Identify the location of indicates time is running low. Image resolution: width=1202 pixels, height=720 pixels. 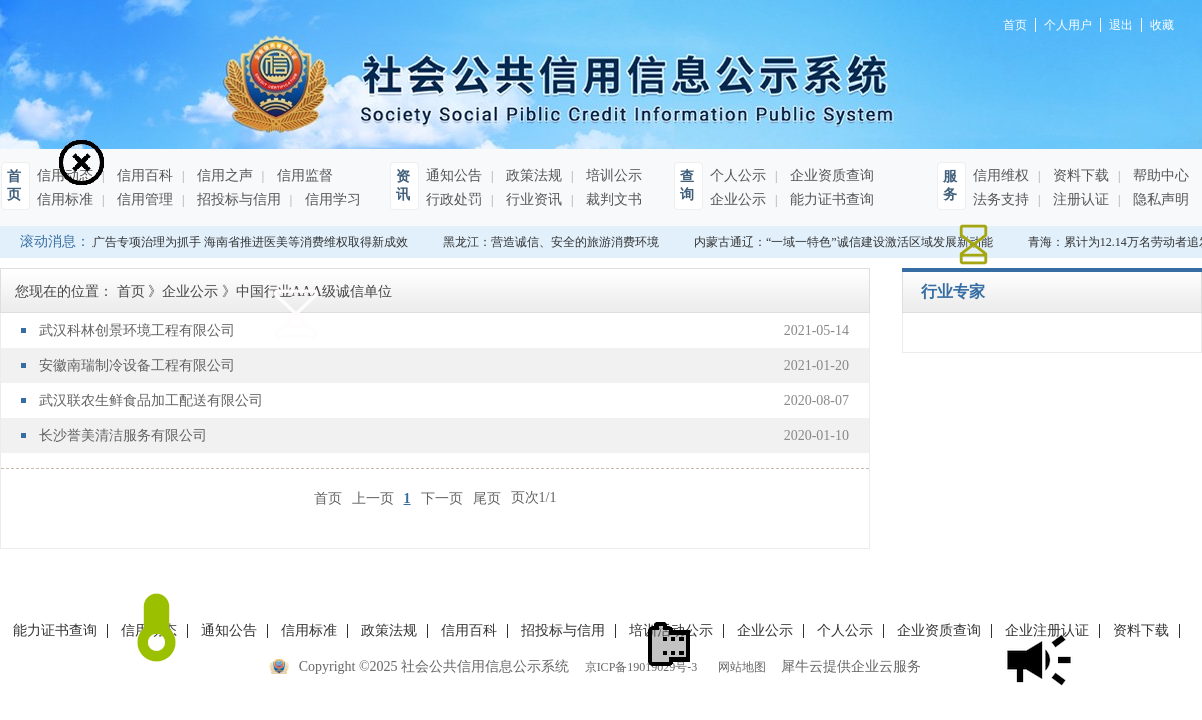
(973, 244).